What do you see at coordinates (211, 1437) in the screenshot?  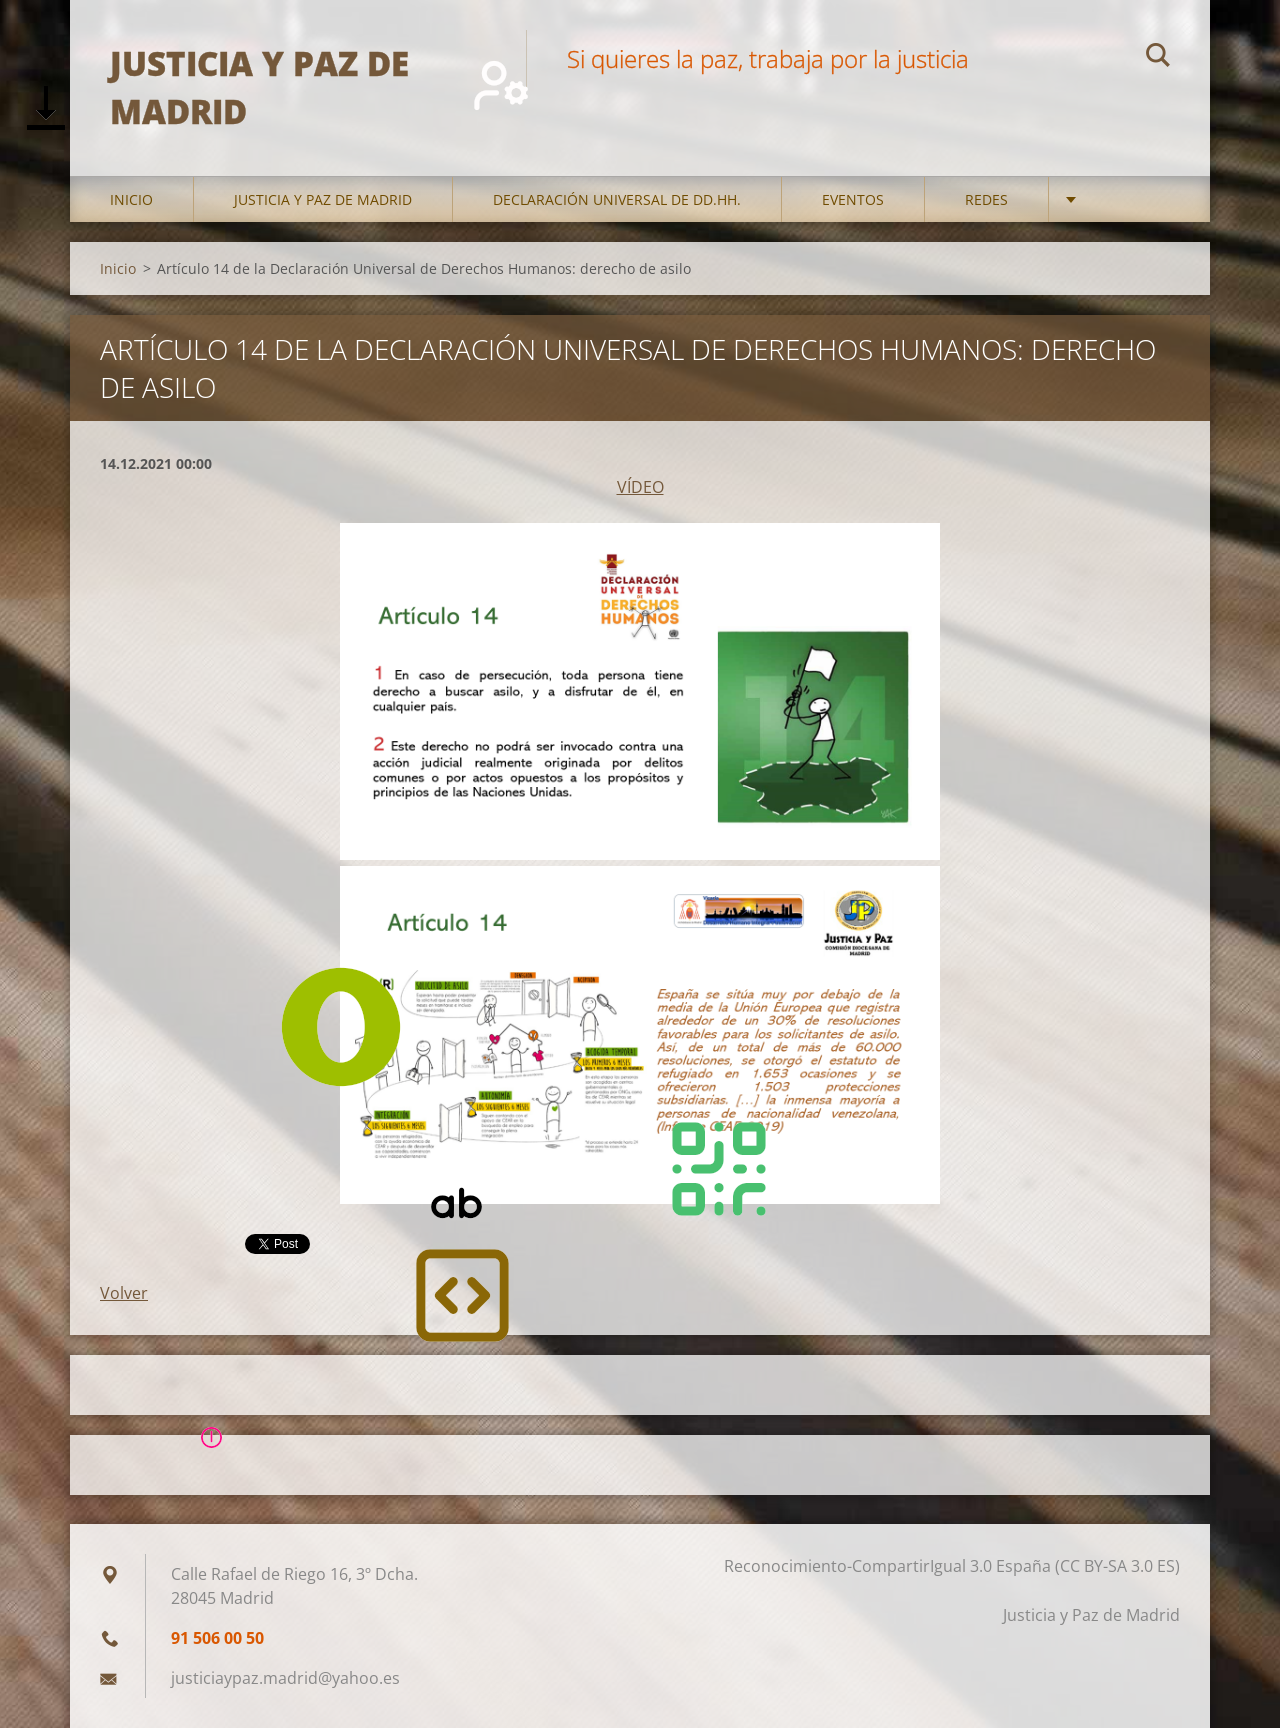 I see `indicates 6 o'clock time` at bounding box center [211, 1437].